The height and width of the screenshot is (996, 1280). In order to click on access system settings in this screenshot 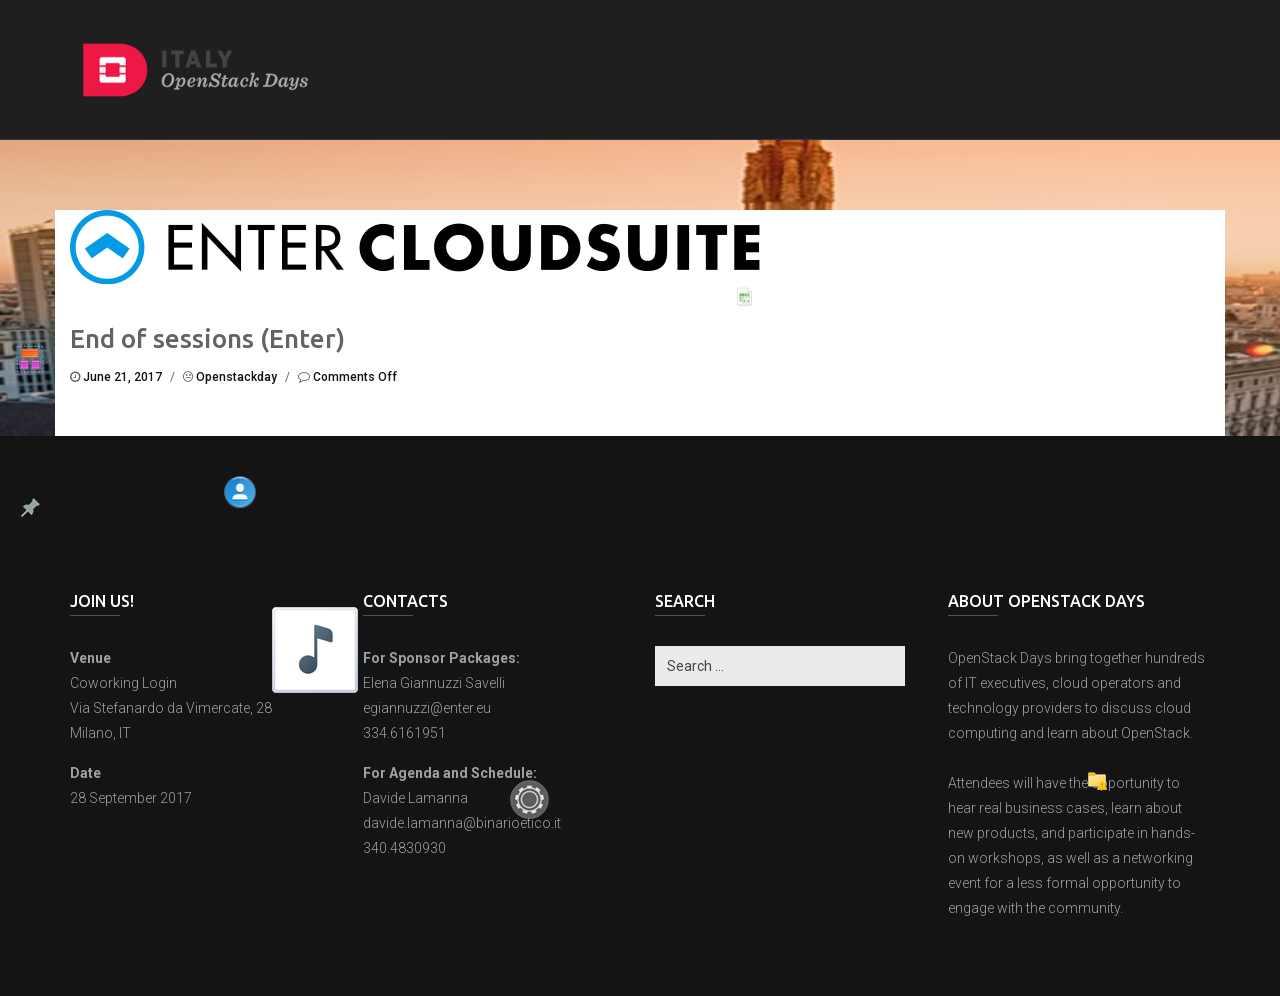, I will do `click(529, 799)`.